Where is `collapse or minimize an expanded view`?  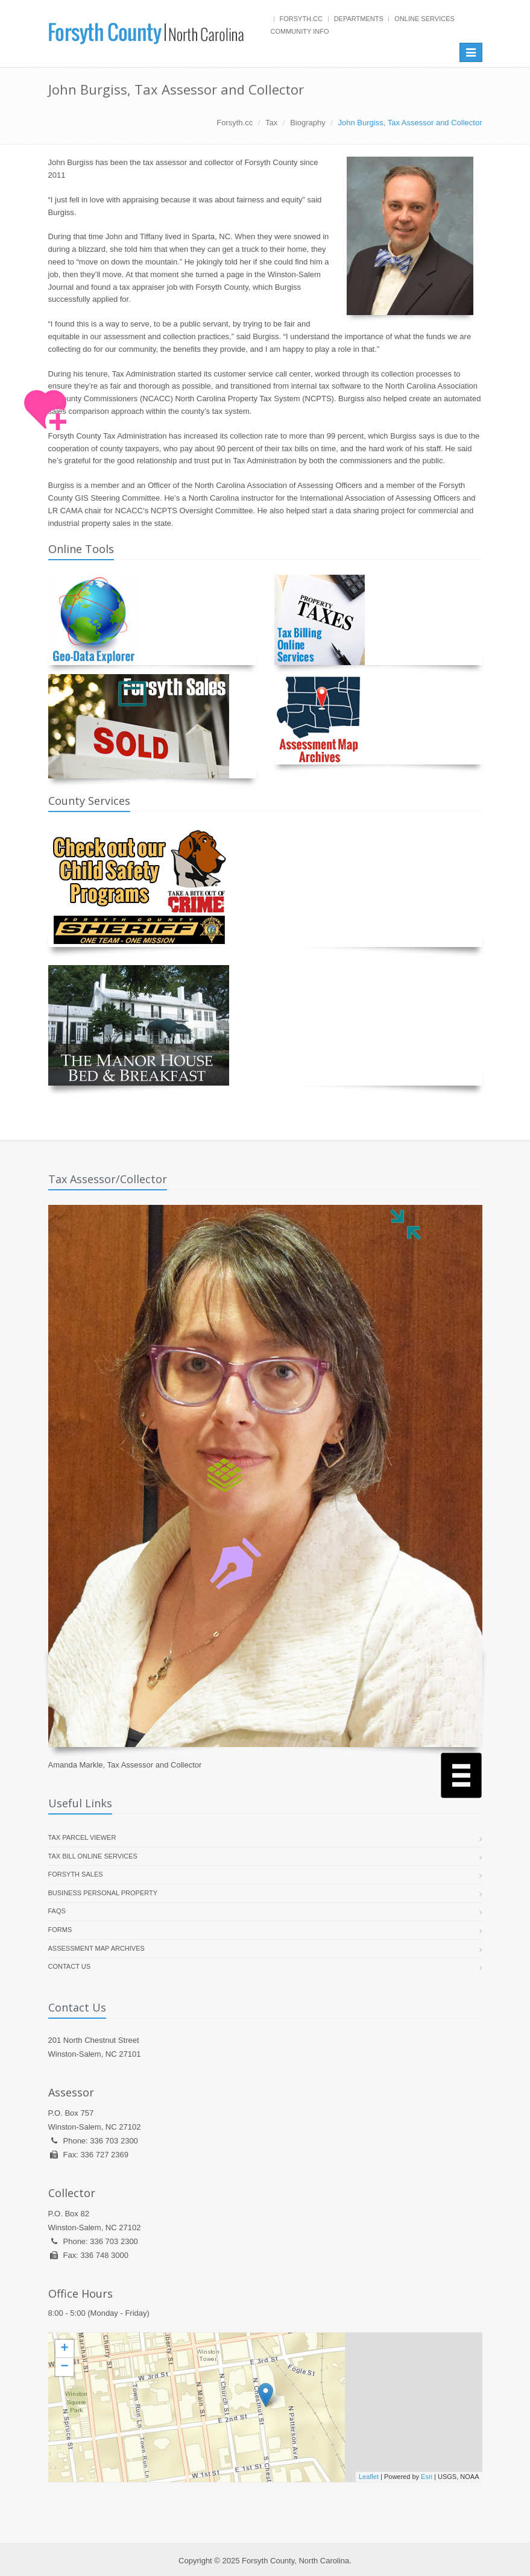 collapse or minimize an expanded view is located at coordinates (405, 1224).